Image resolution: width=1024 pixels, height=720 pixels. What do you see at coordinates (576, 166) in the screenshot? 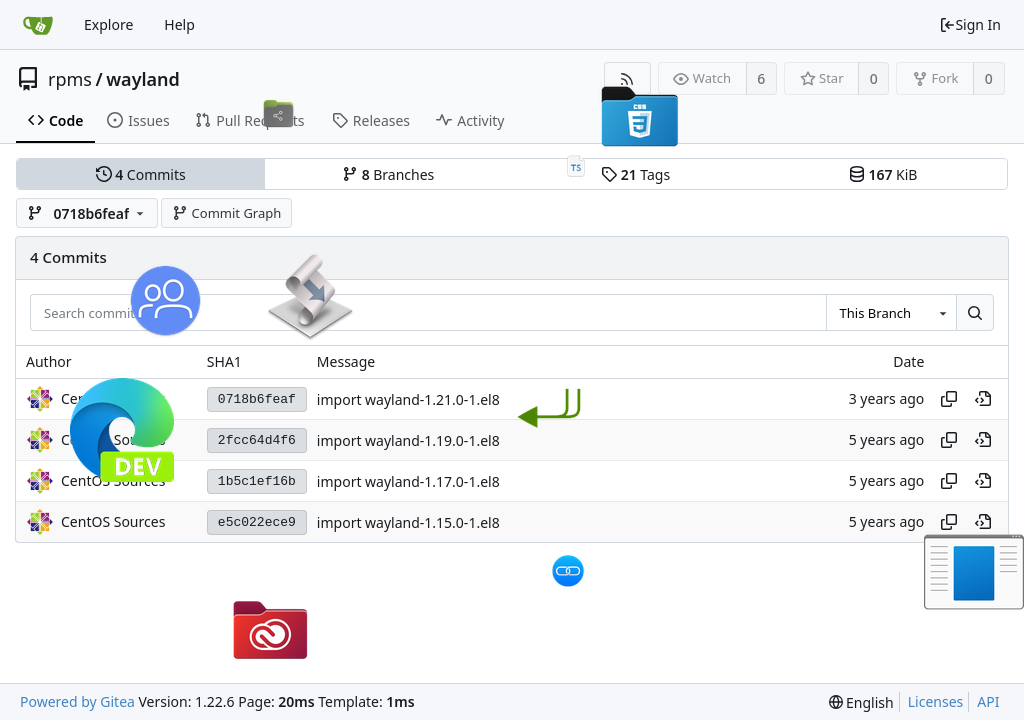
I see `a typescript source code file` at bounding box center [576, 166].